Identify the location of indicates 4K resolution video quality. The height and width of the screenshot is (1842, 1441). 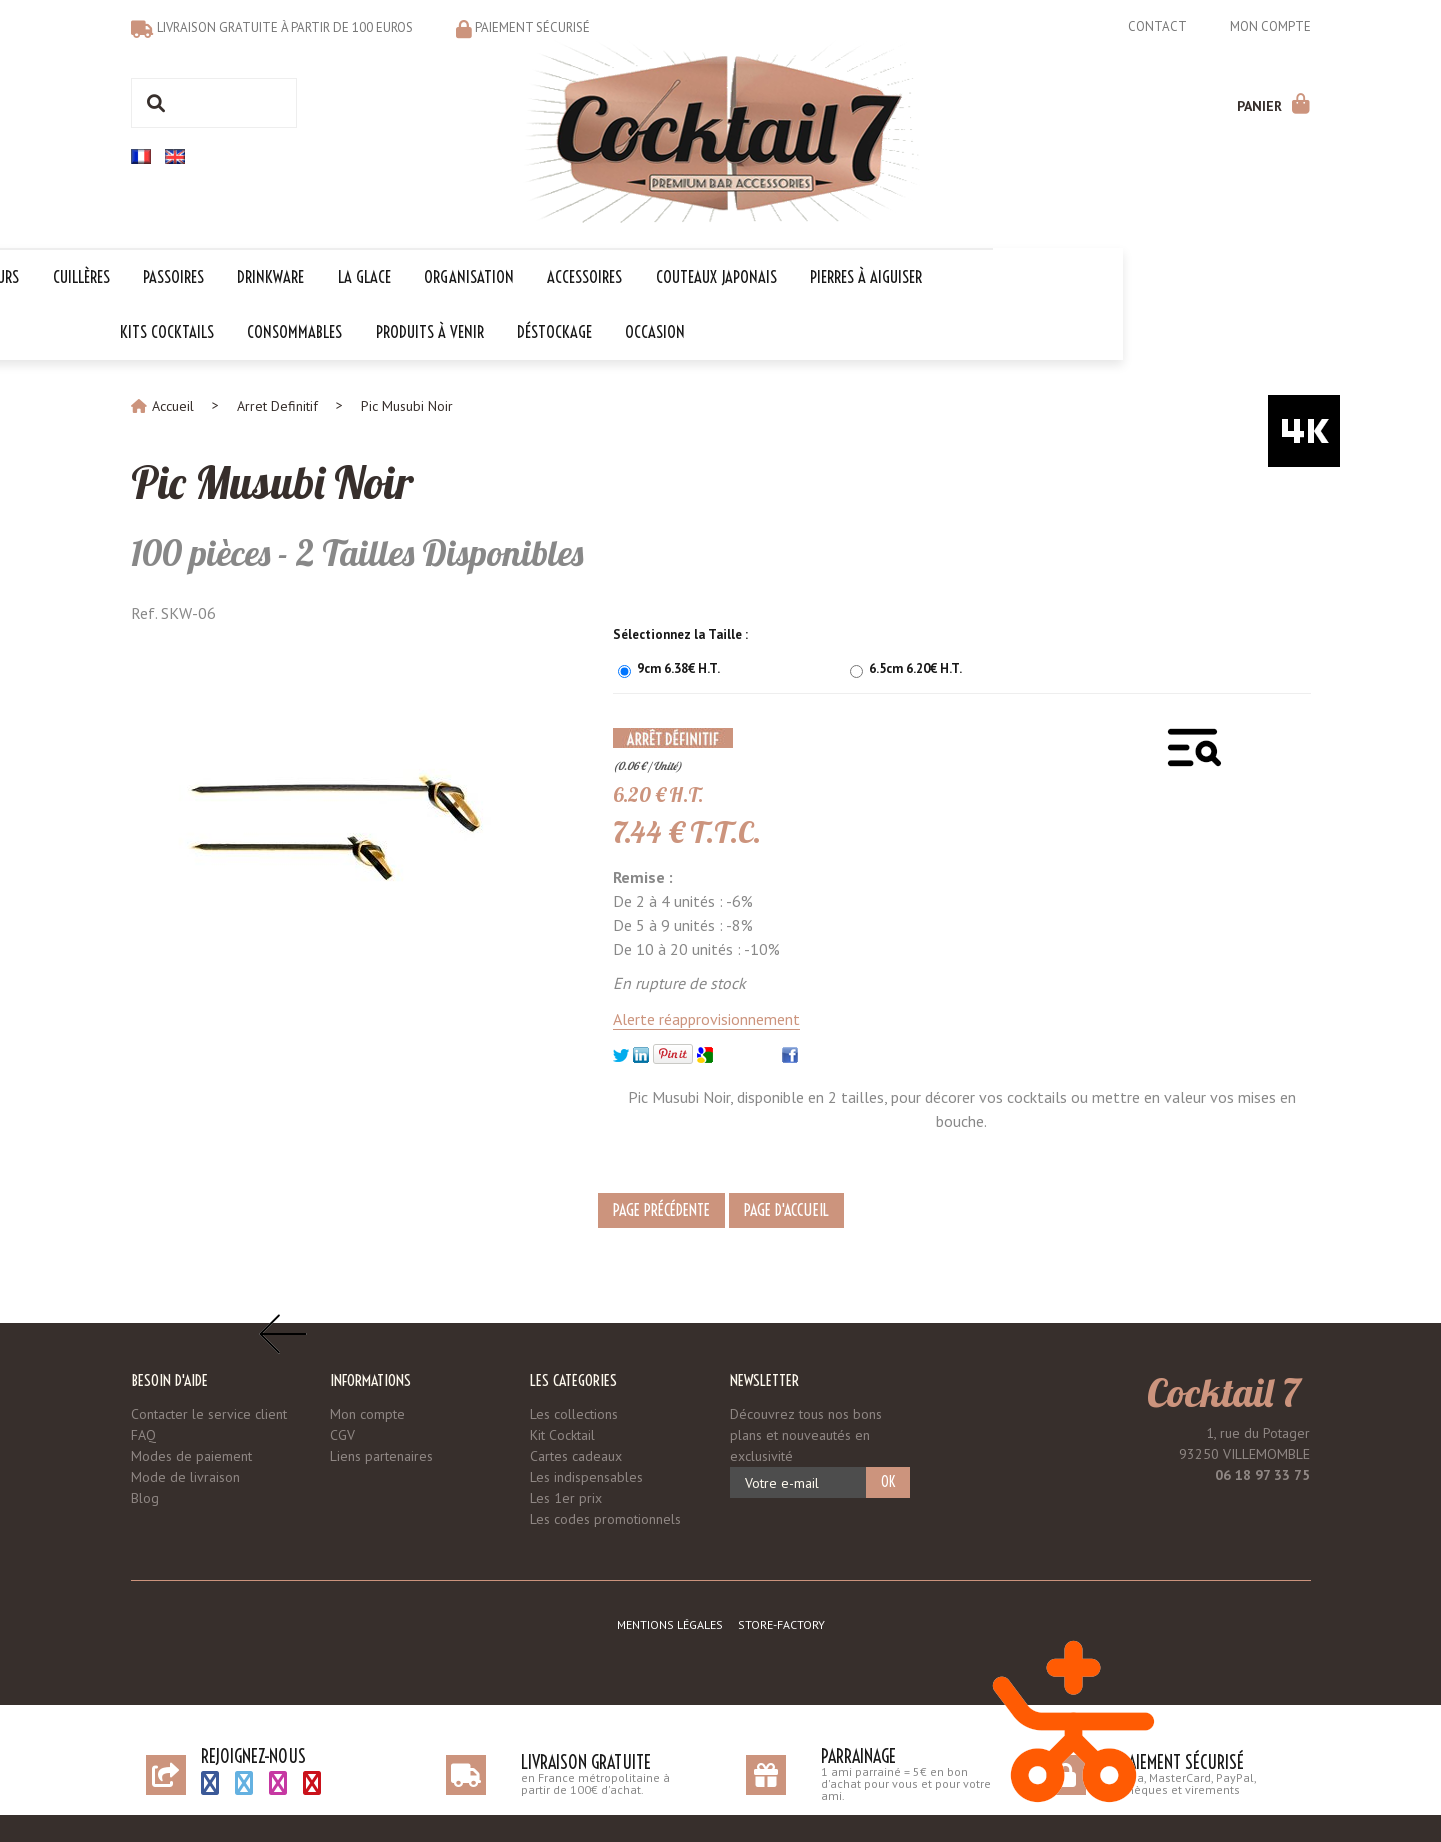
(1304, 431).